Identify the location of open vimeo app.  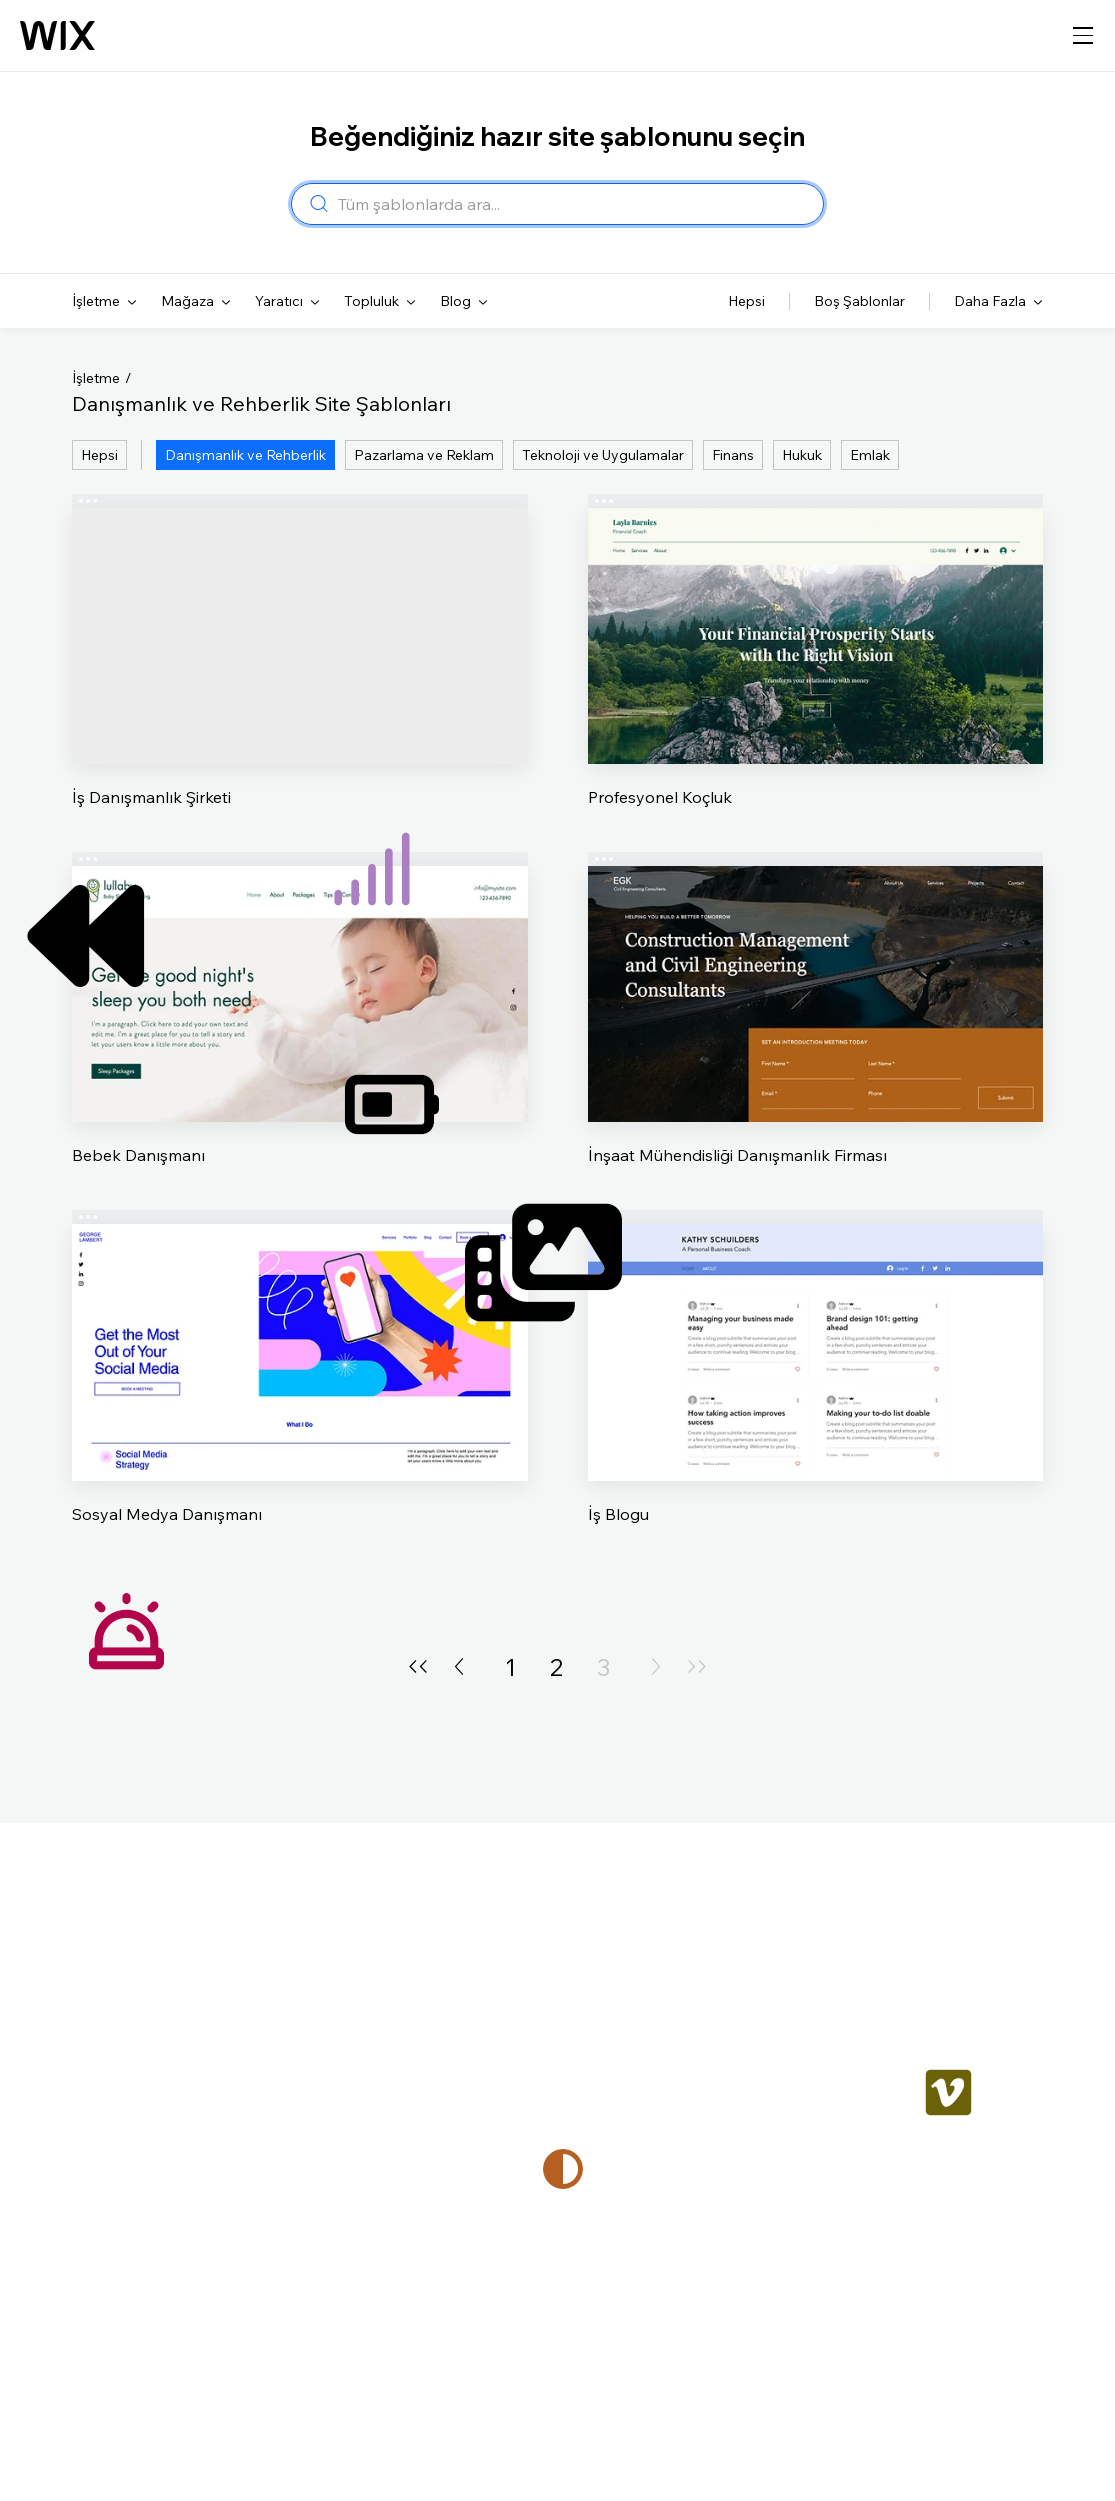
(948, 2092).